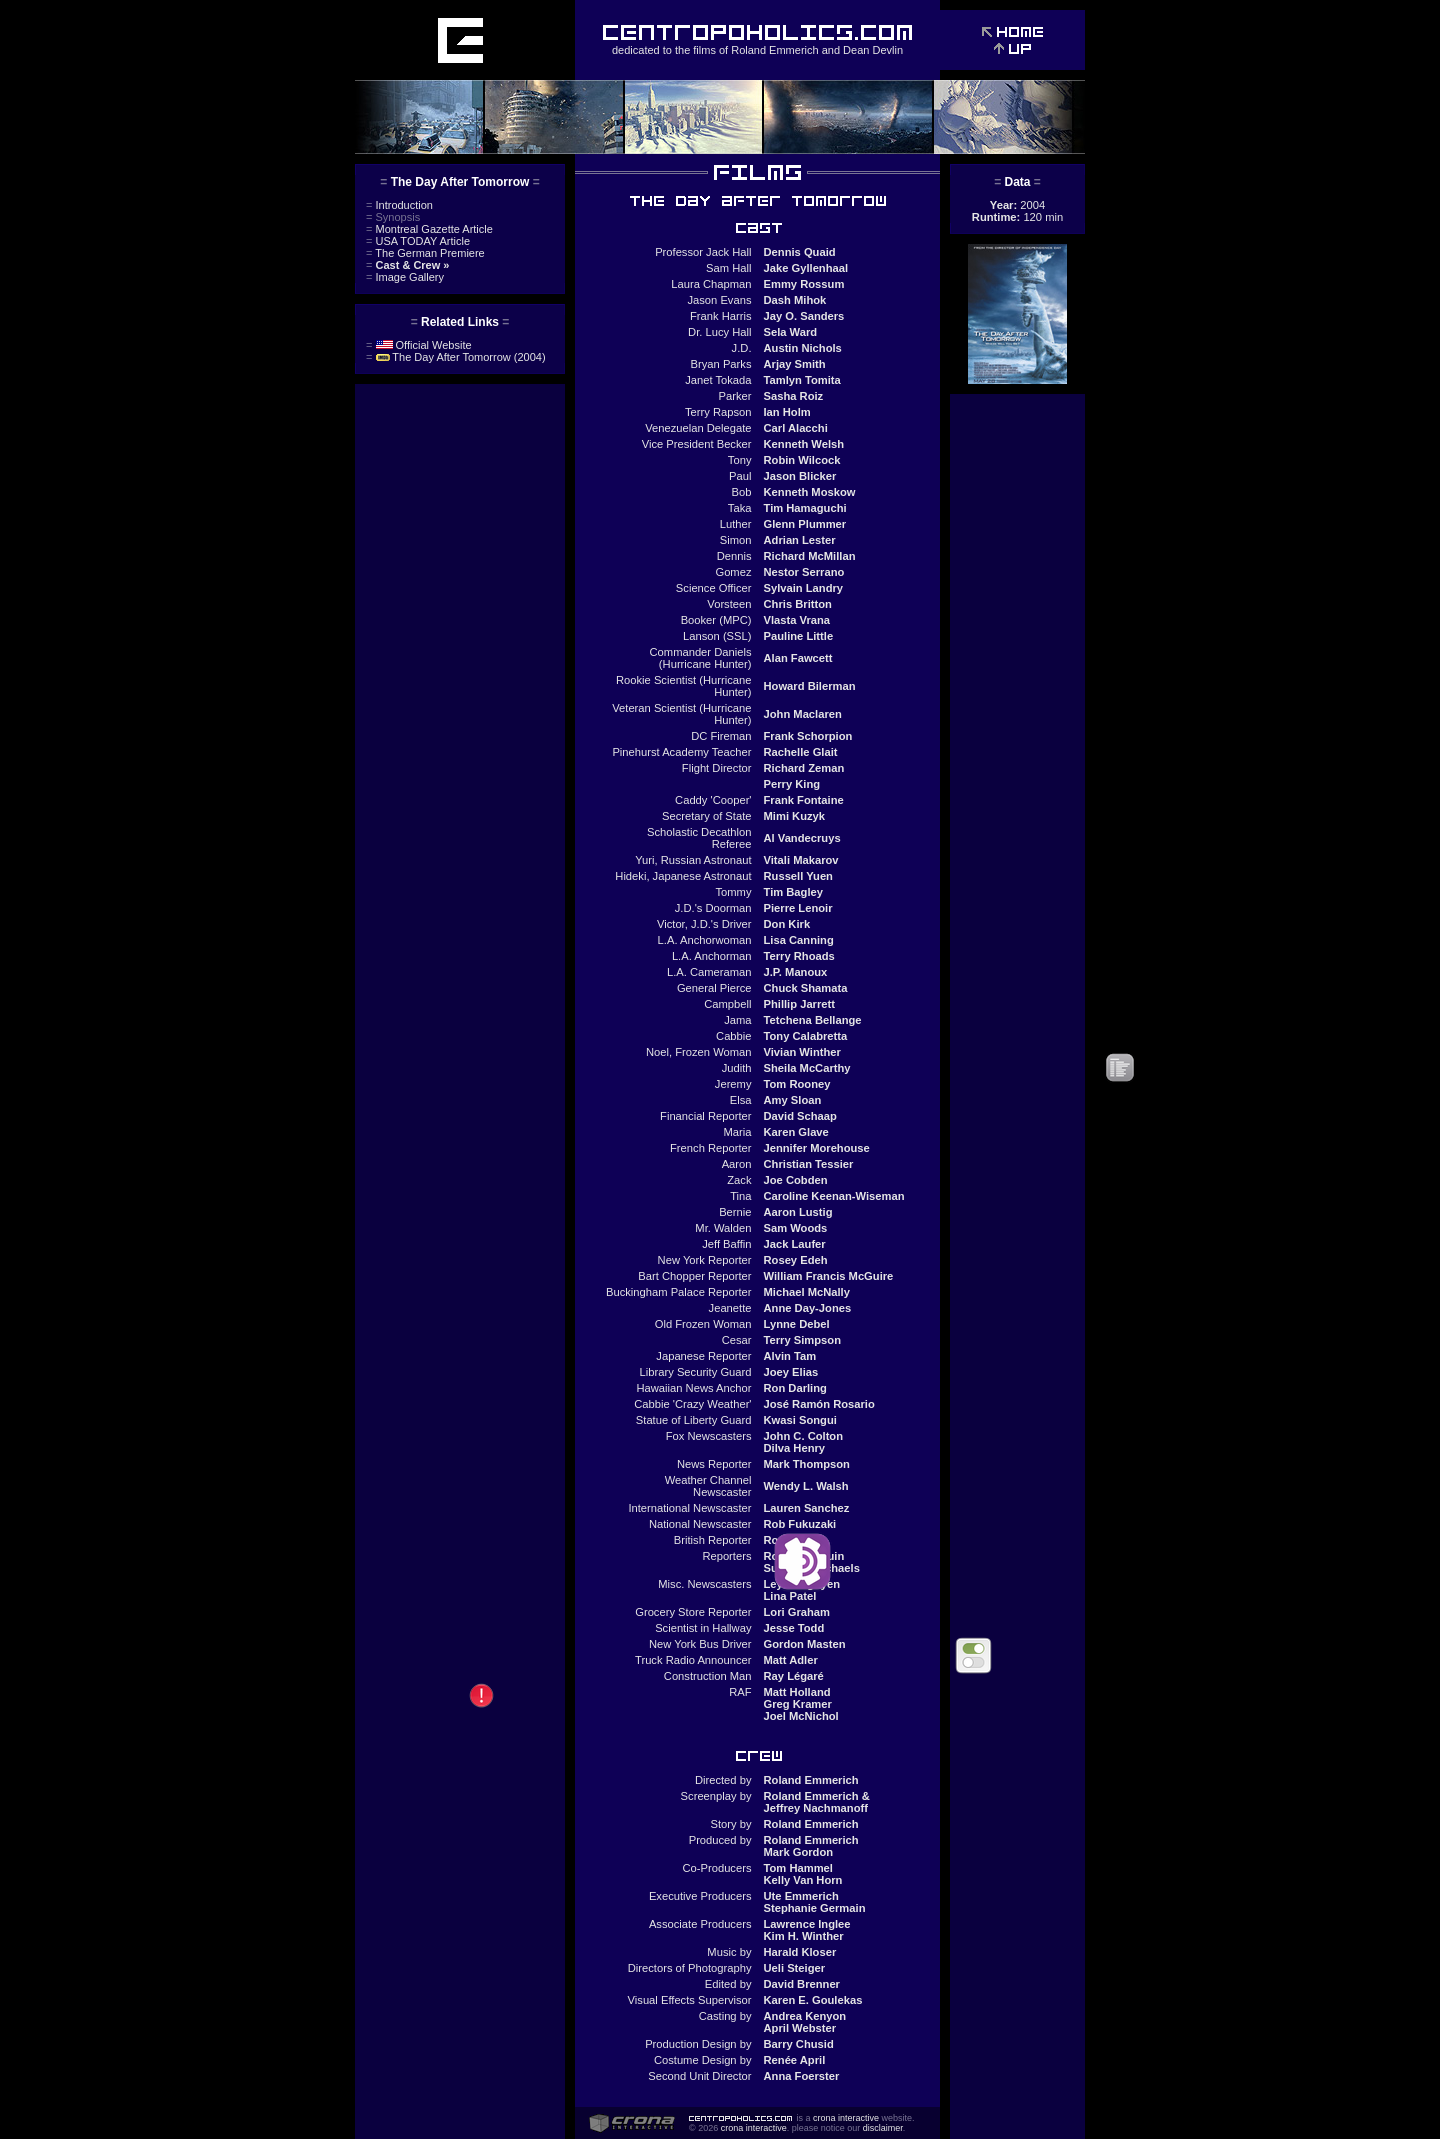 This screenshot has height=2139, width=1440. Describe the element at coordinates (973, 1655) in the screenshot. I see `open unity tweak tool settings` at that location.